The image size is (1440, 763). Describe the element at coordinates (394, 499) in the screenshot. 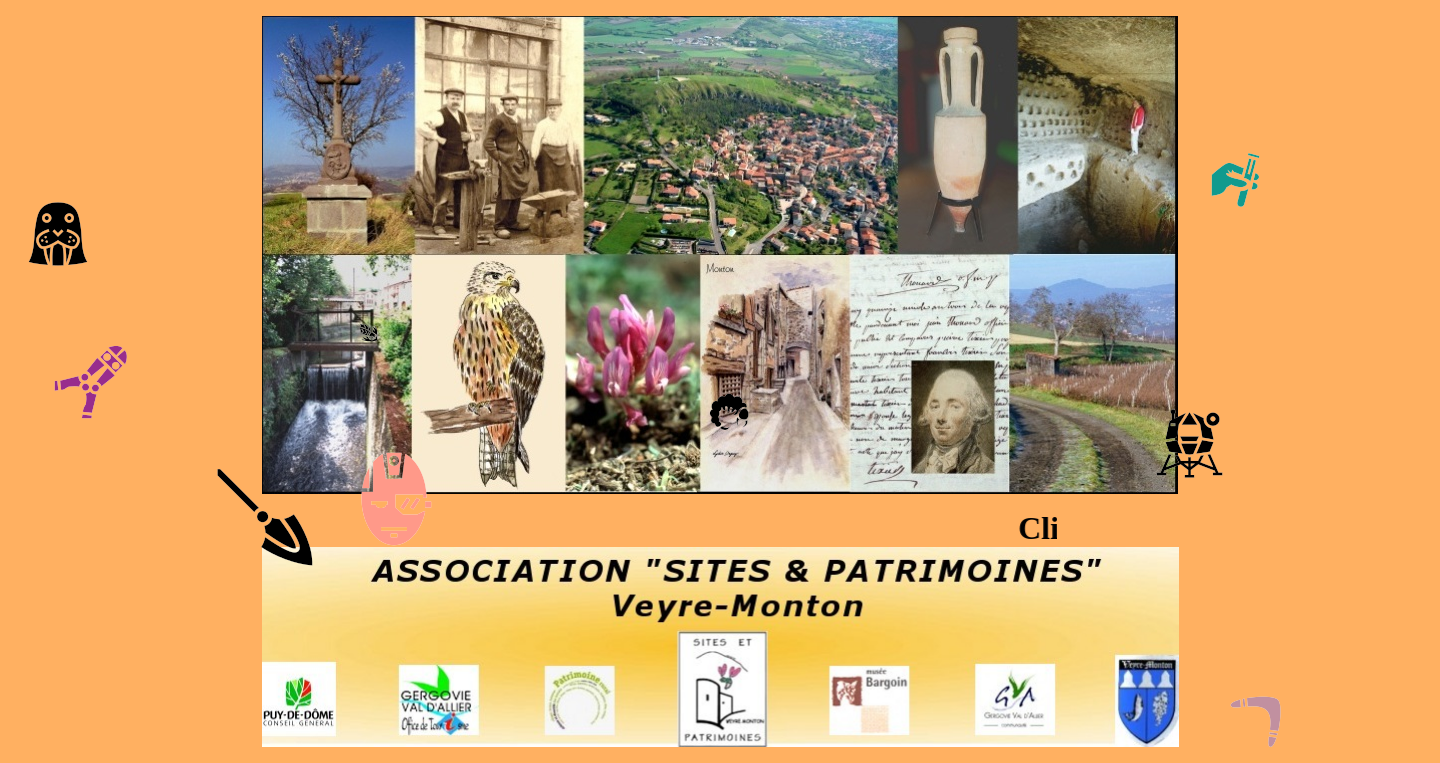

I see `access cyborg or android character options` at that location.